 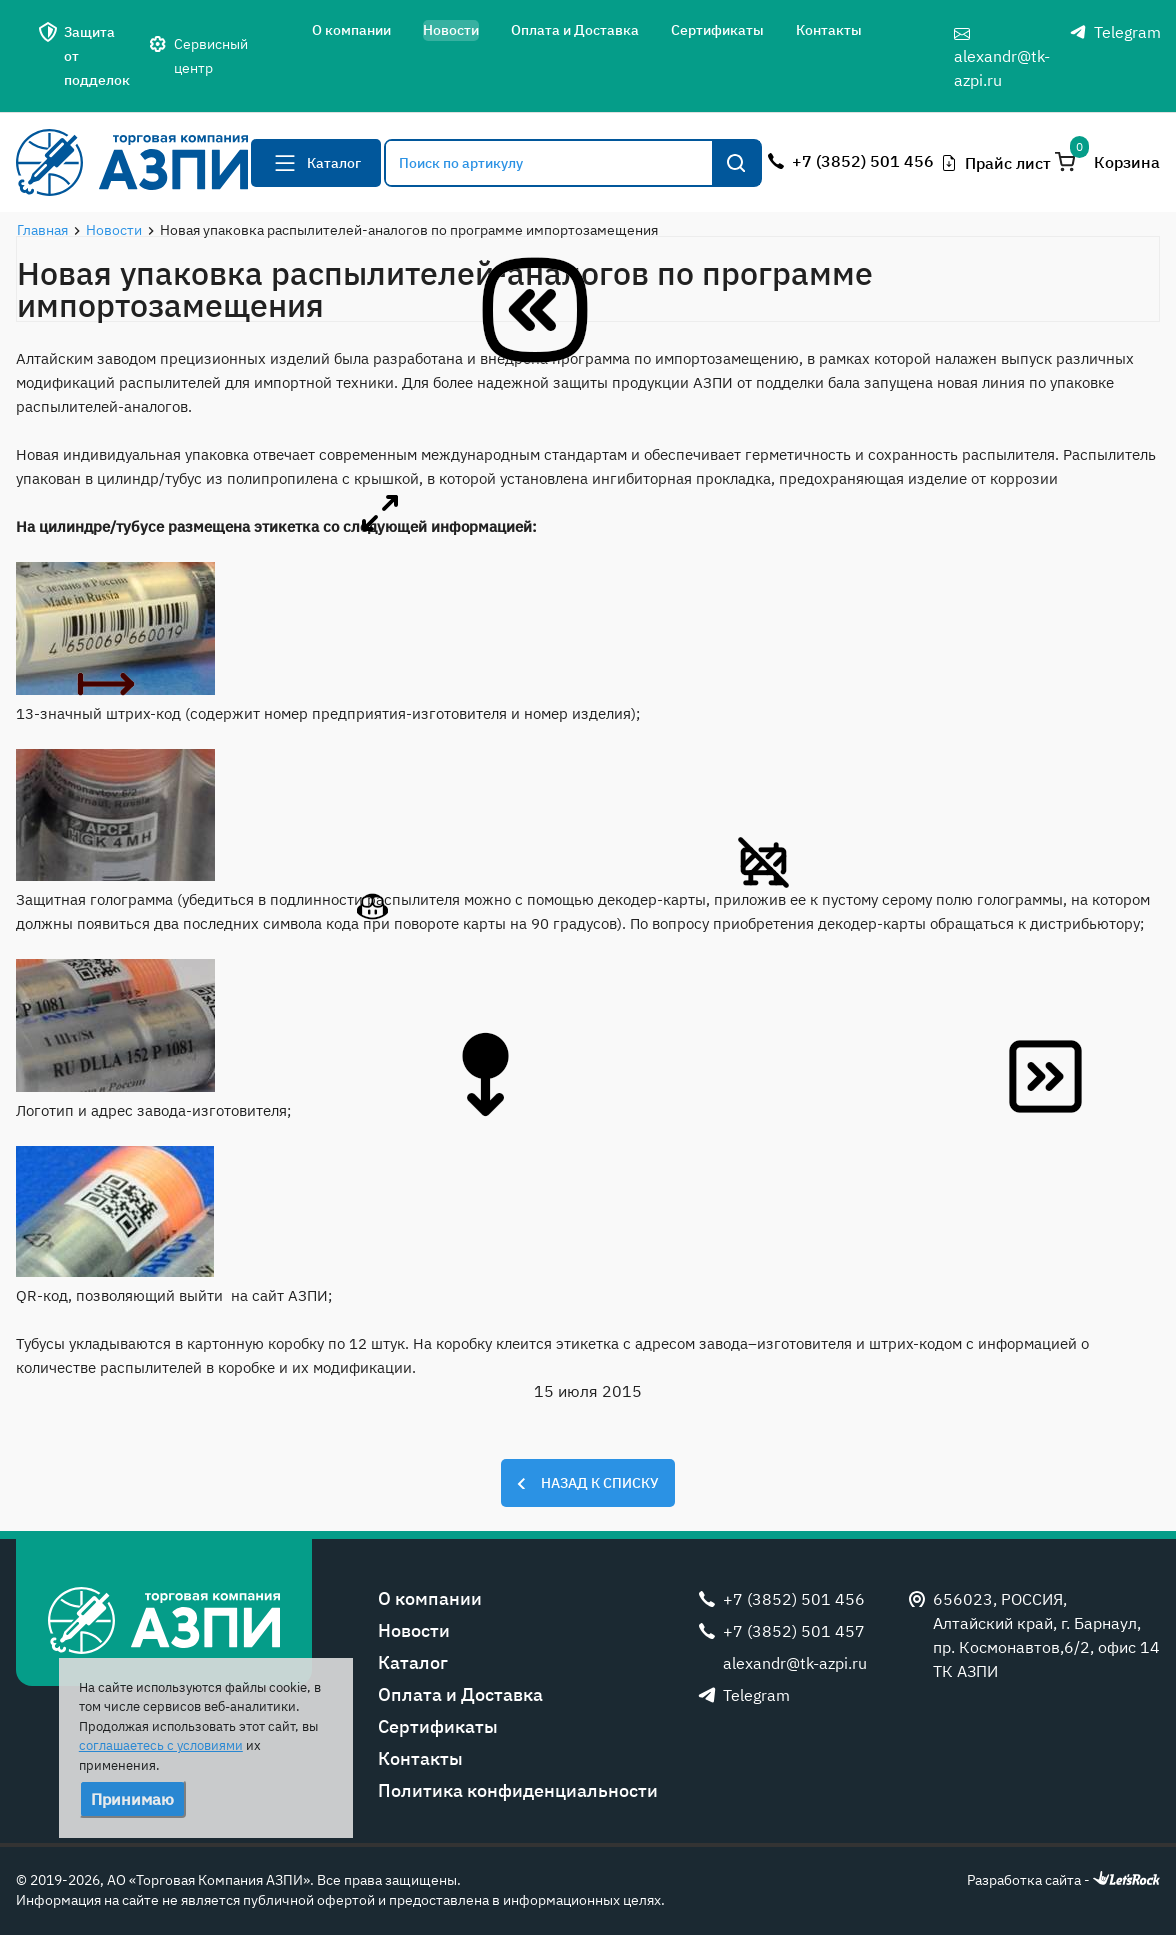 I want to click on go back to previous section, so click(x=535, y=310).